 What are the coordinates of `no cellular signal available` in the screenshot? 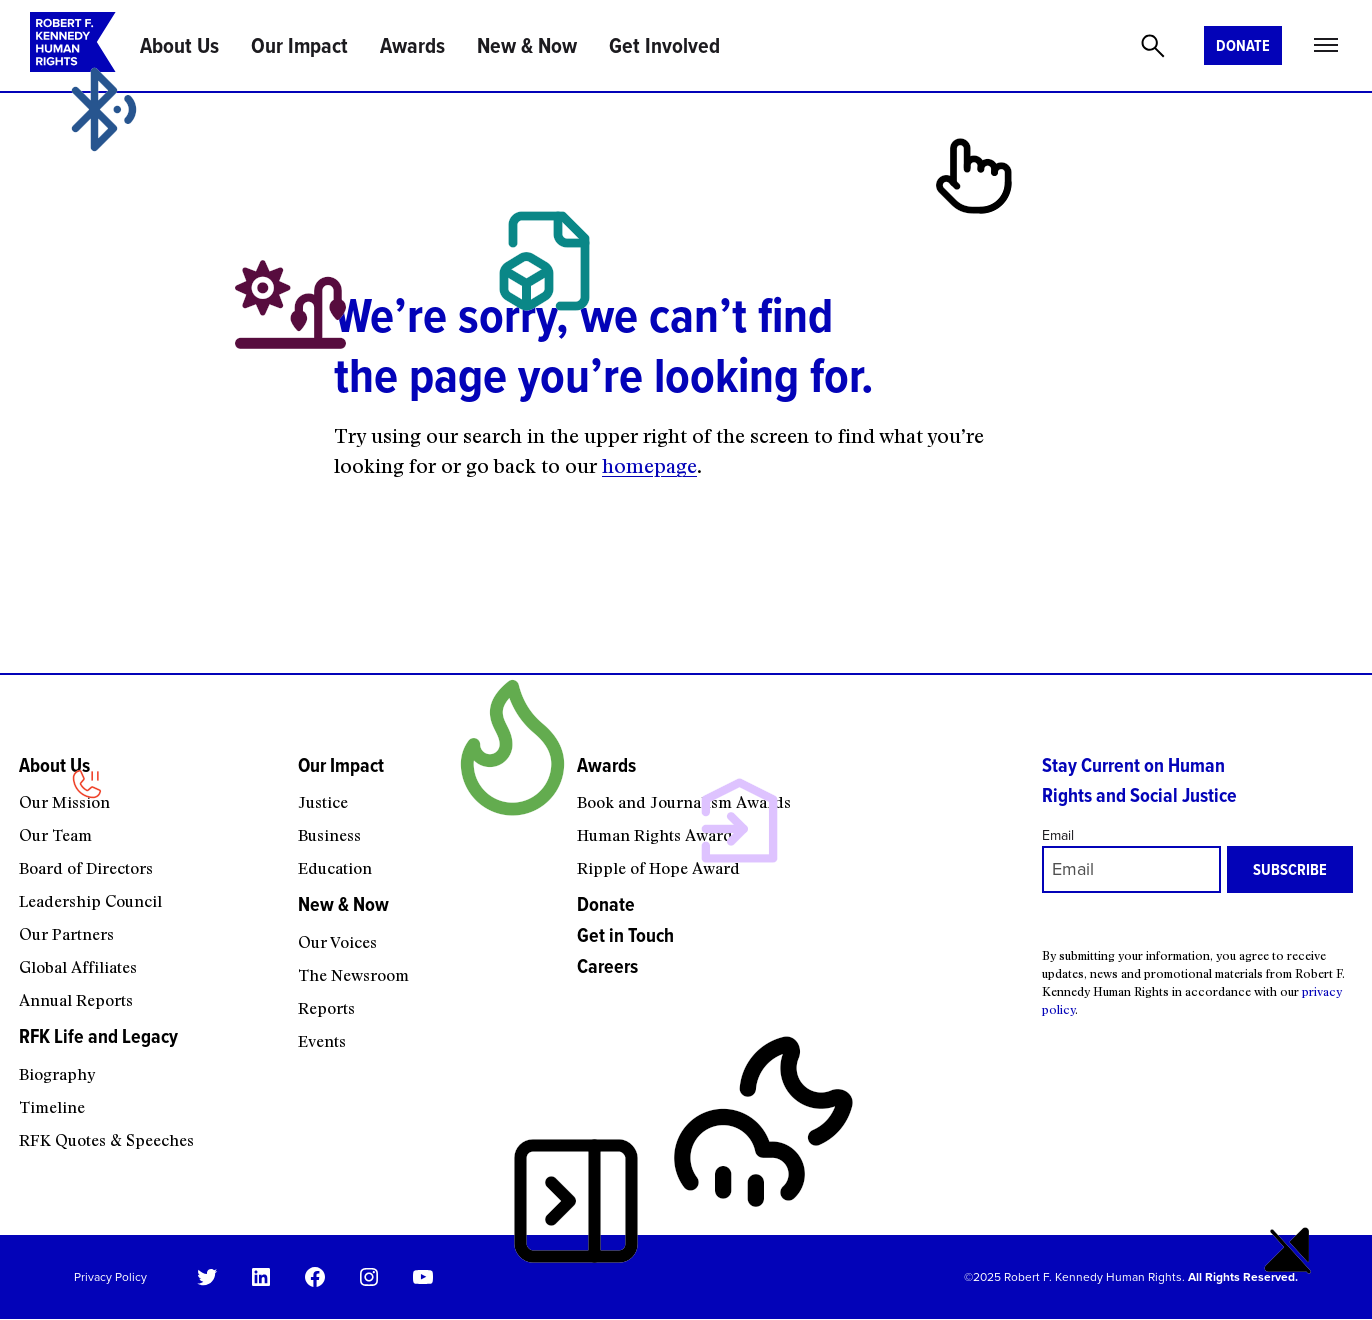 It's located at (1290, 1251).